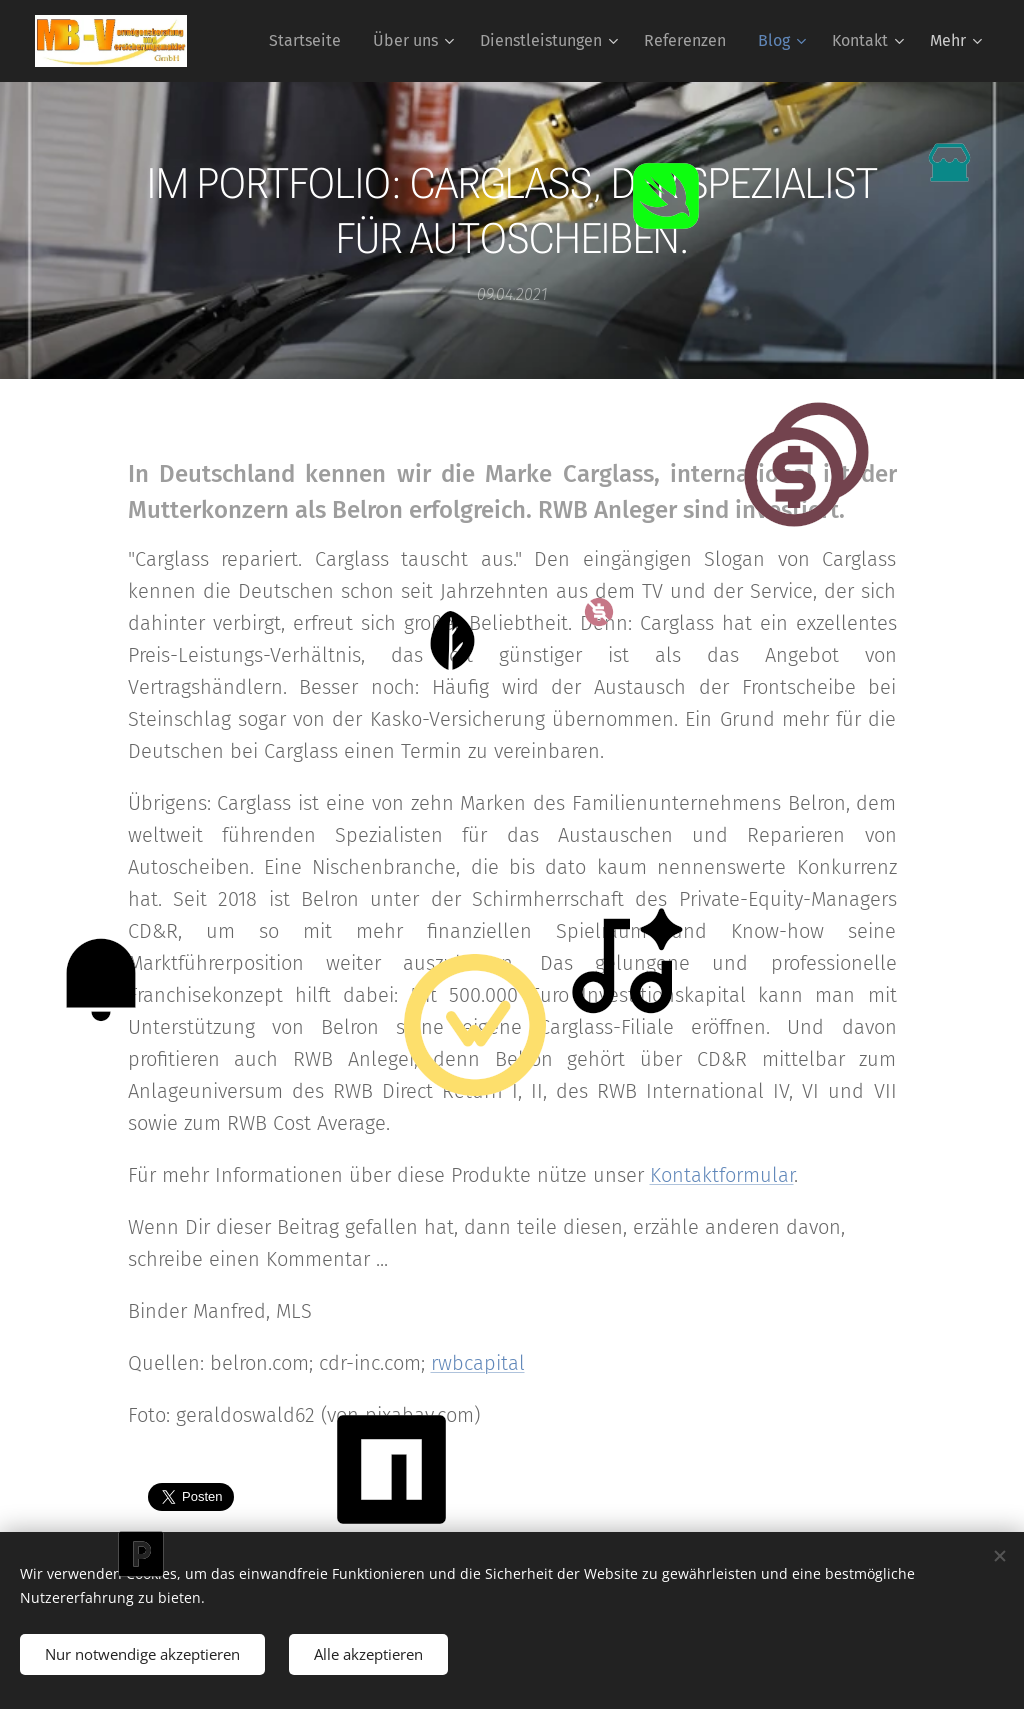 This screenshot has height=1709, width=1024. Describe the element at coordinates (666, 196) in the screenshot. I see `swift programming language logo` at that location.